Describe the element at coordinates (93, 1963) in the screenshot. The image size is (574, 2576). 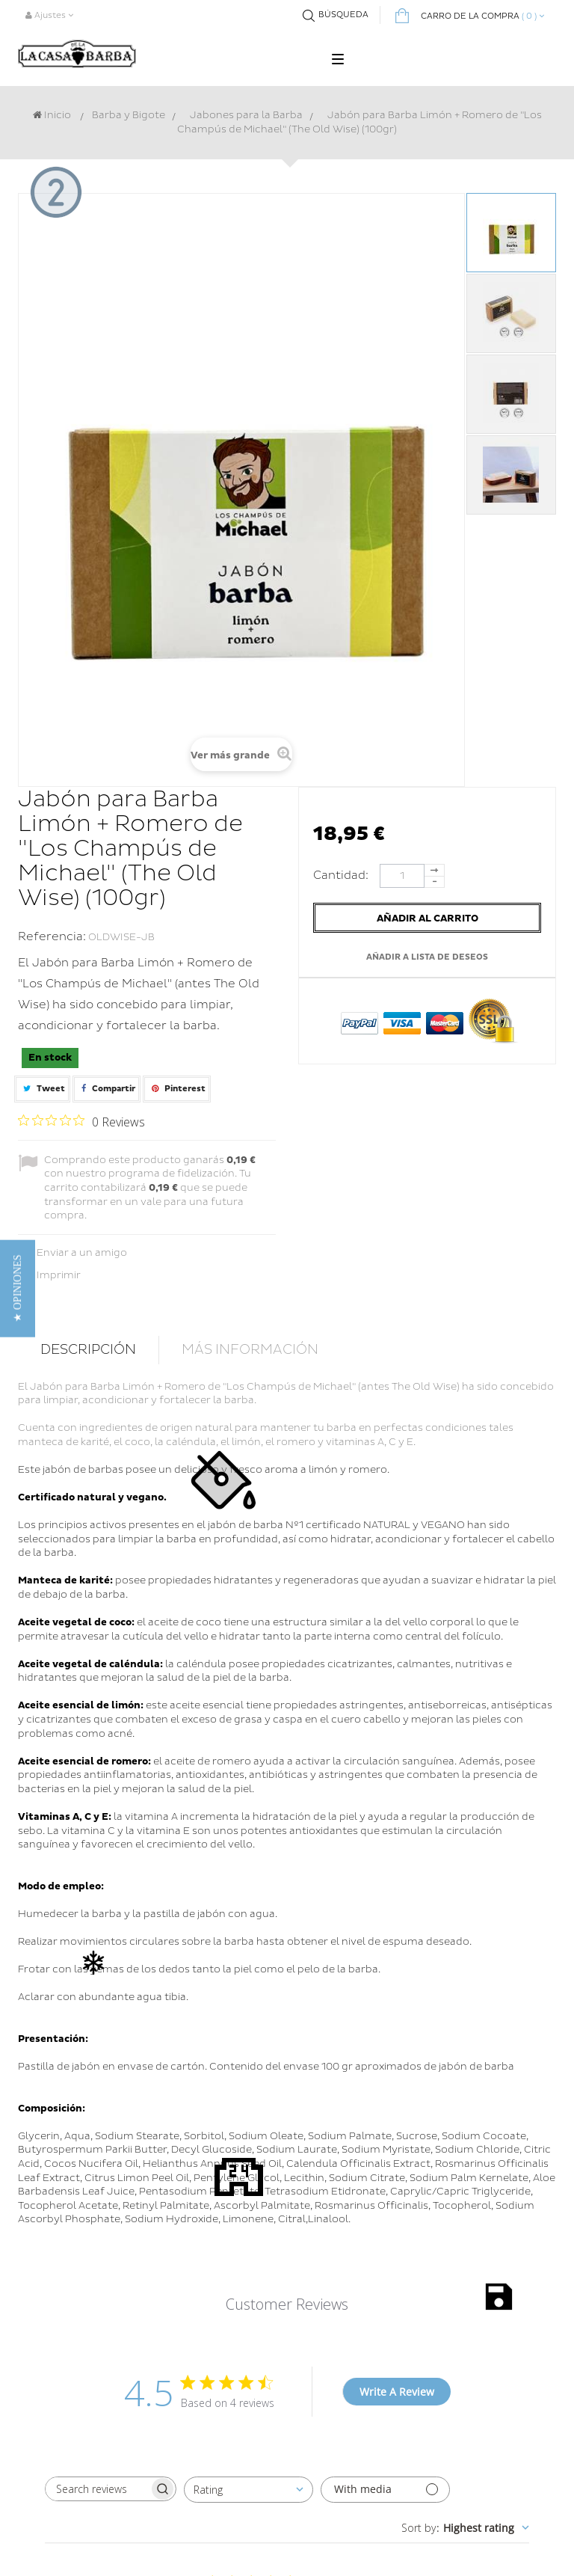
I see `indicates cold or freezing temperature setting` at that location.